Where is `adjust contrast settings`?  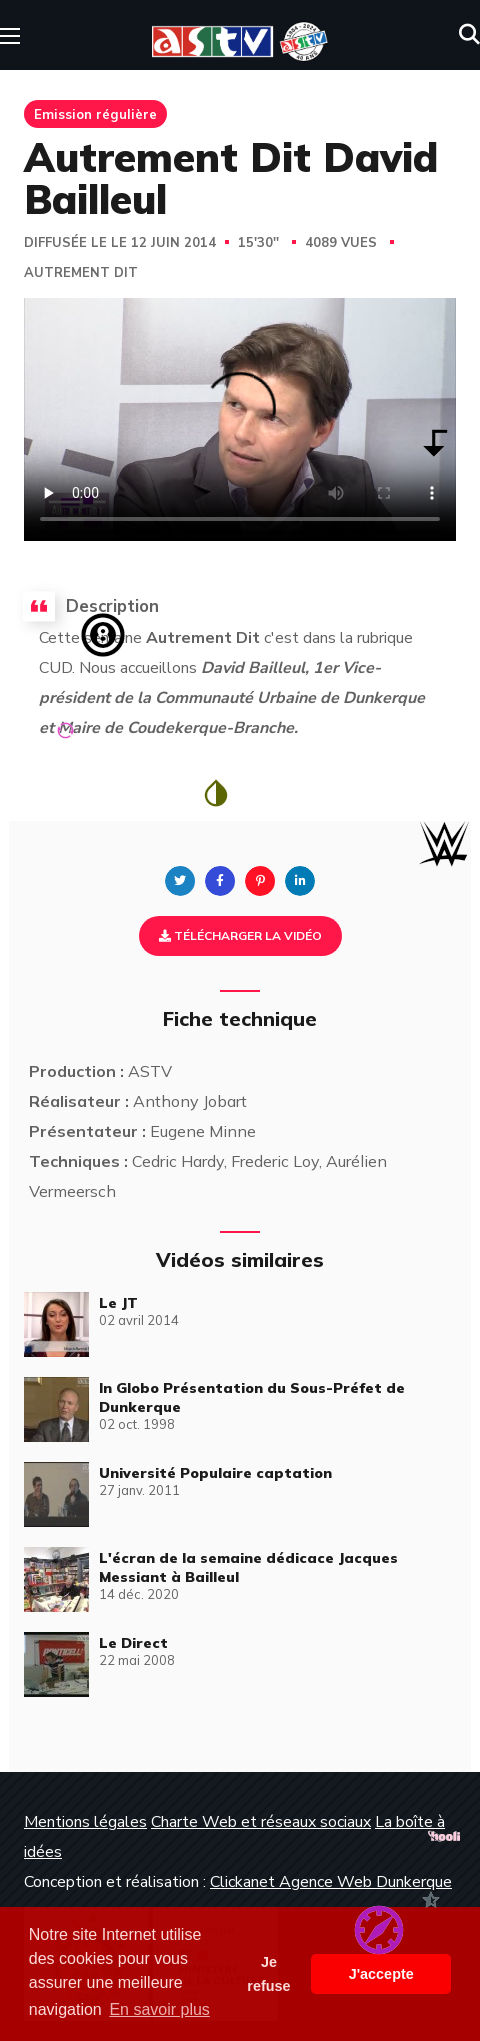
adjust contrast settings is located at coordinates (216, 794).